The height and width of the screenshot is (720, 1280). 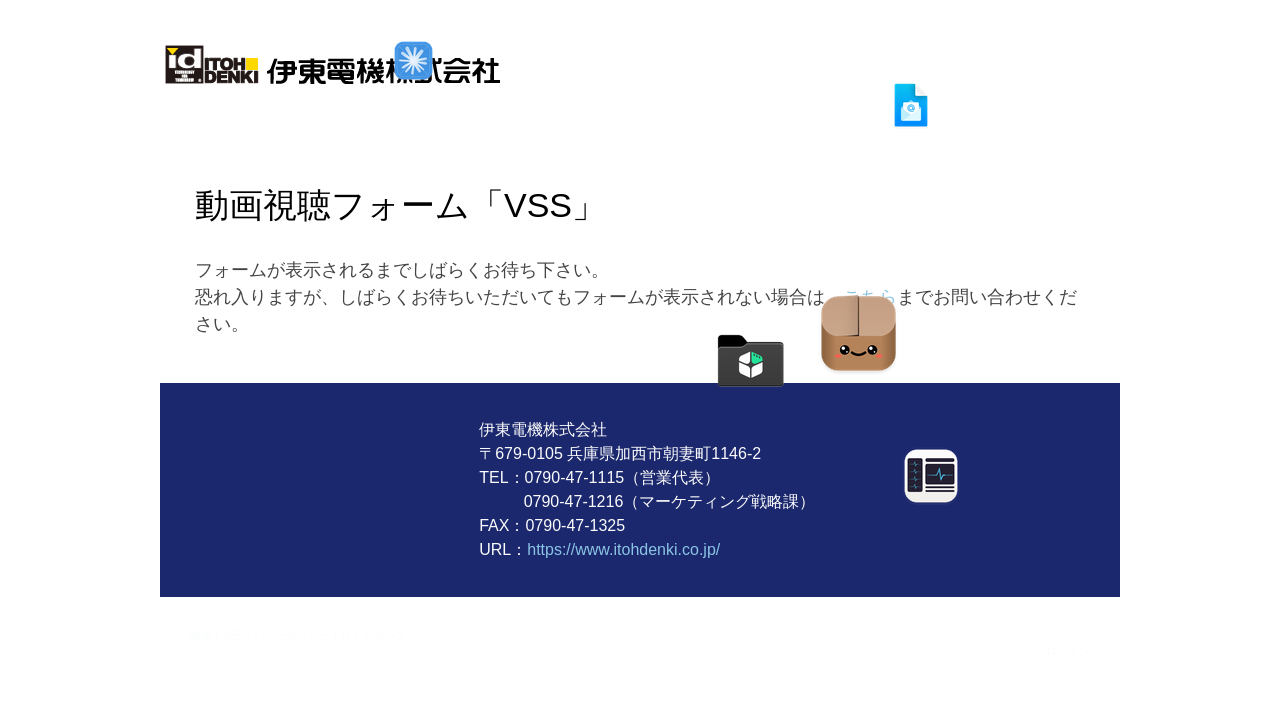 I want to click on open wondershare filmstock assets folder, so click(x=750, y=362).